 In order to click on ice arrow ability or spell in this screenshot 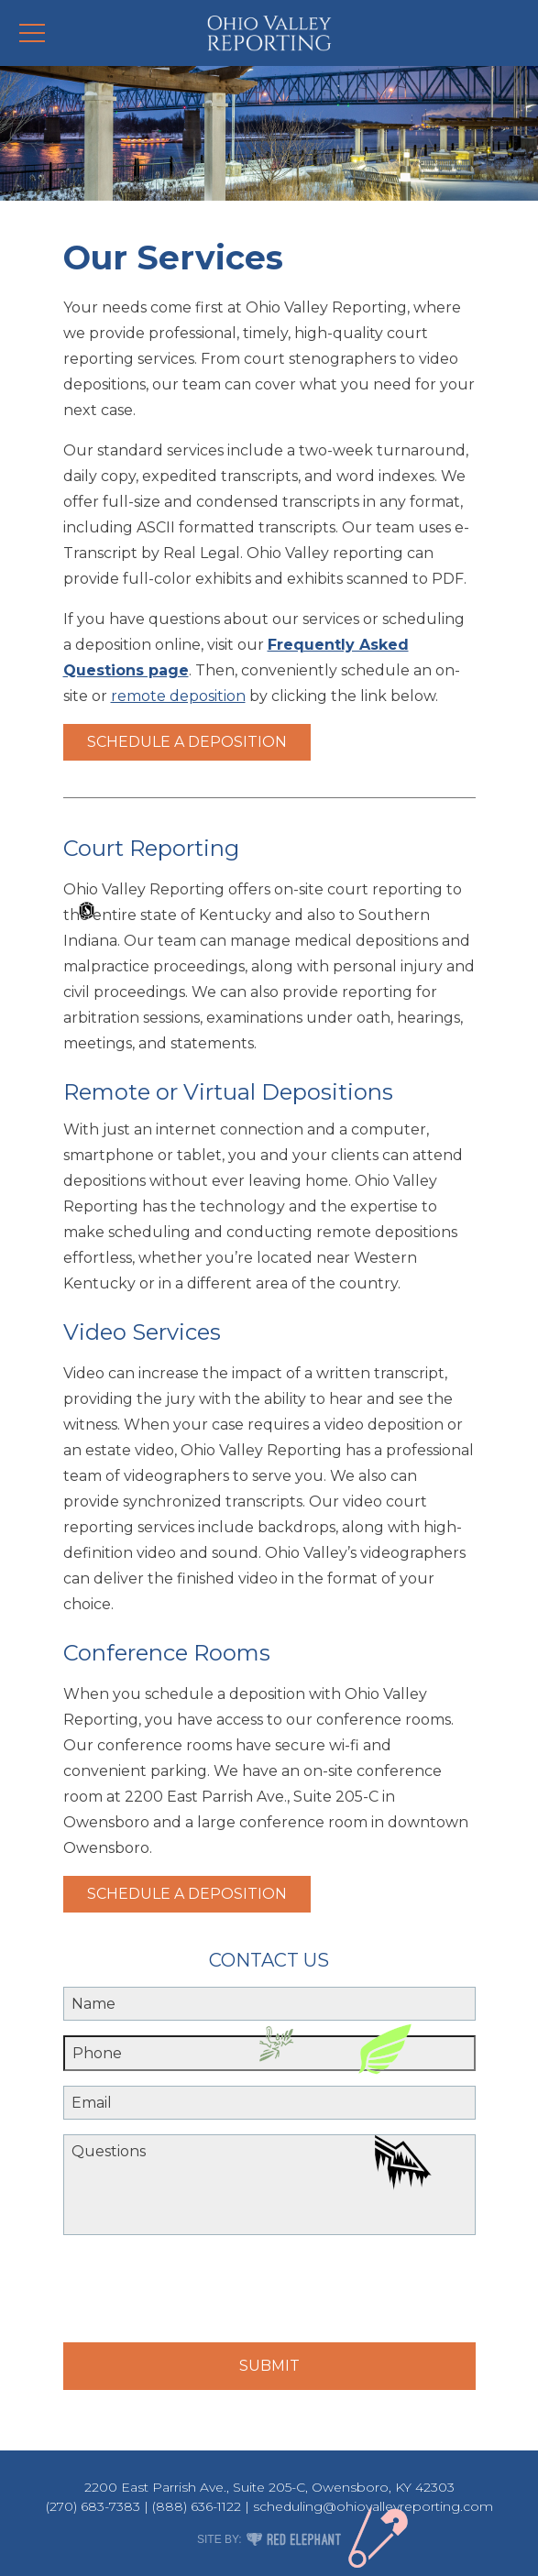, I will do `click(403, 2162)`.